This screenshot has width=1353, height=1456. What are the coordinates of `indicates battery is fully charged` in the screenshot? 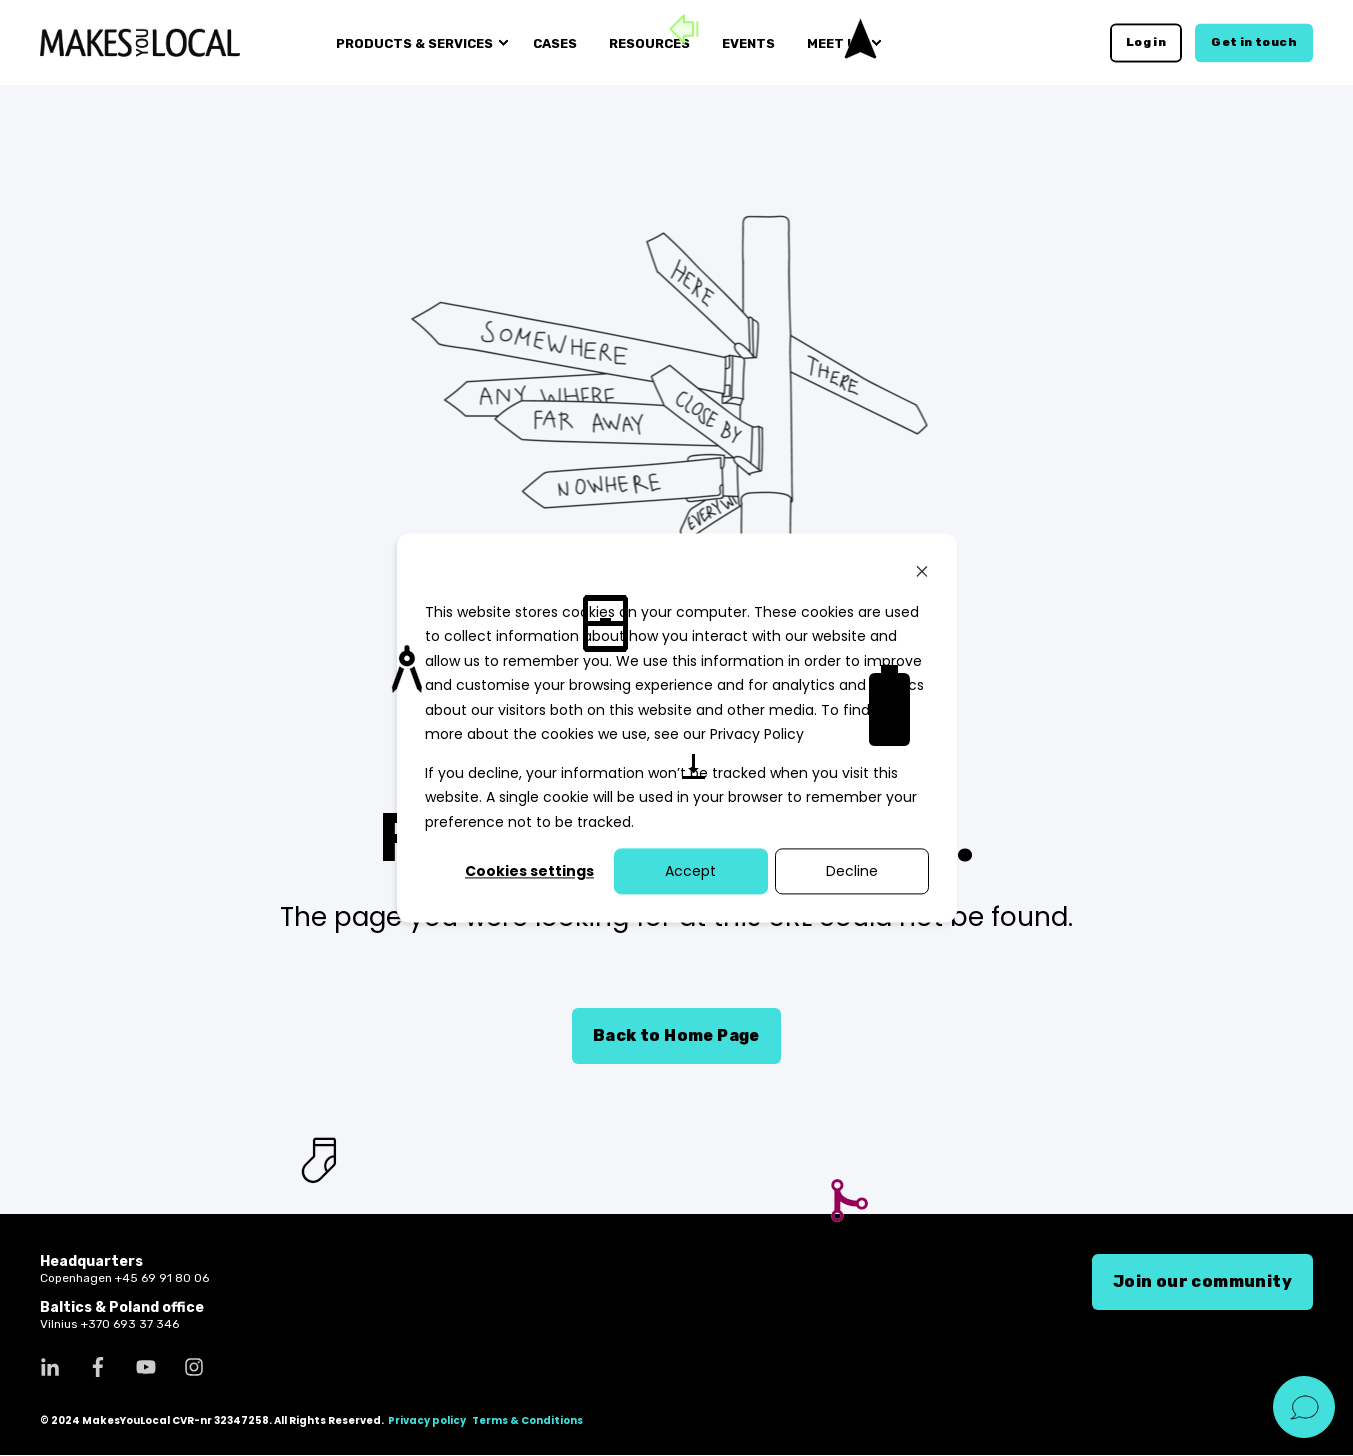 It's located at (889, 705).